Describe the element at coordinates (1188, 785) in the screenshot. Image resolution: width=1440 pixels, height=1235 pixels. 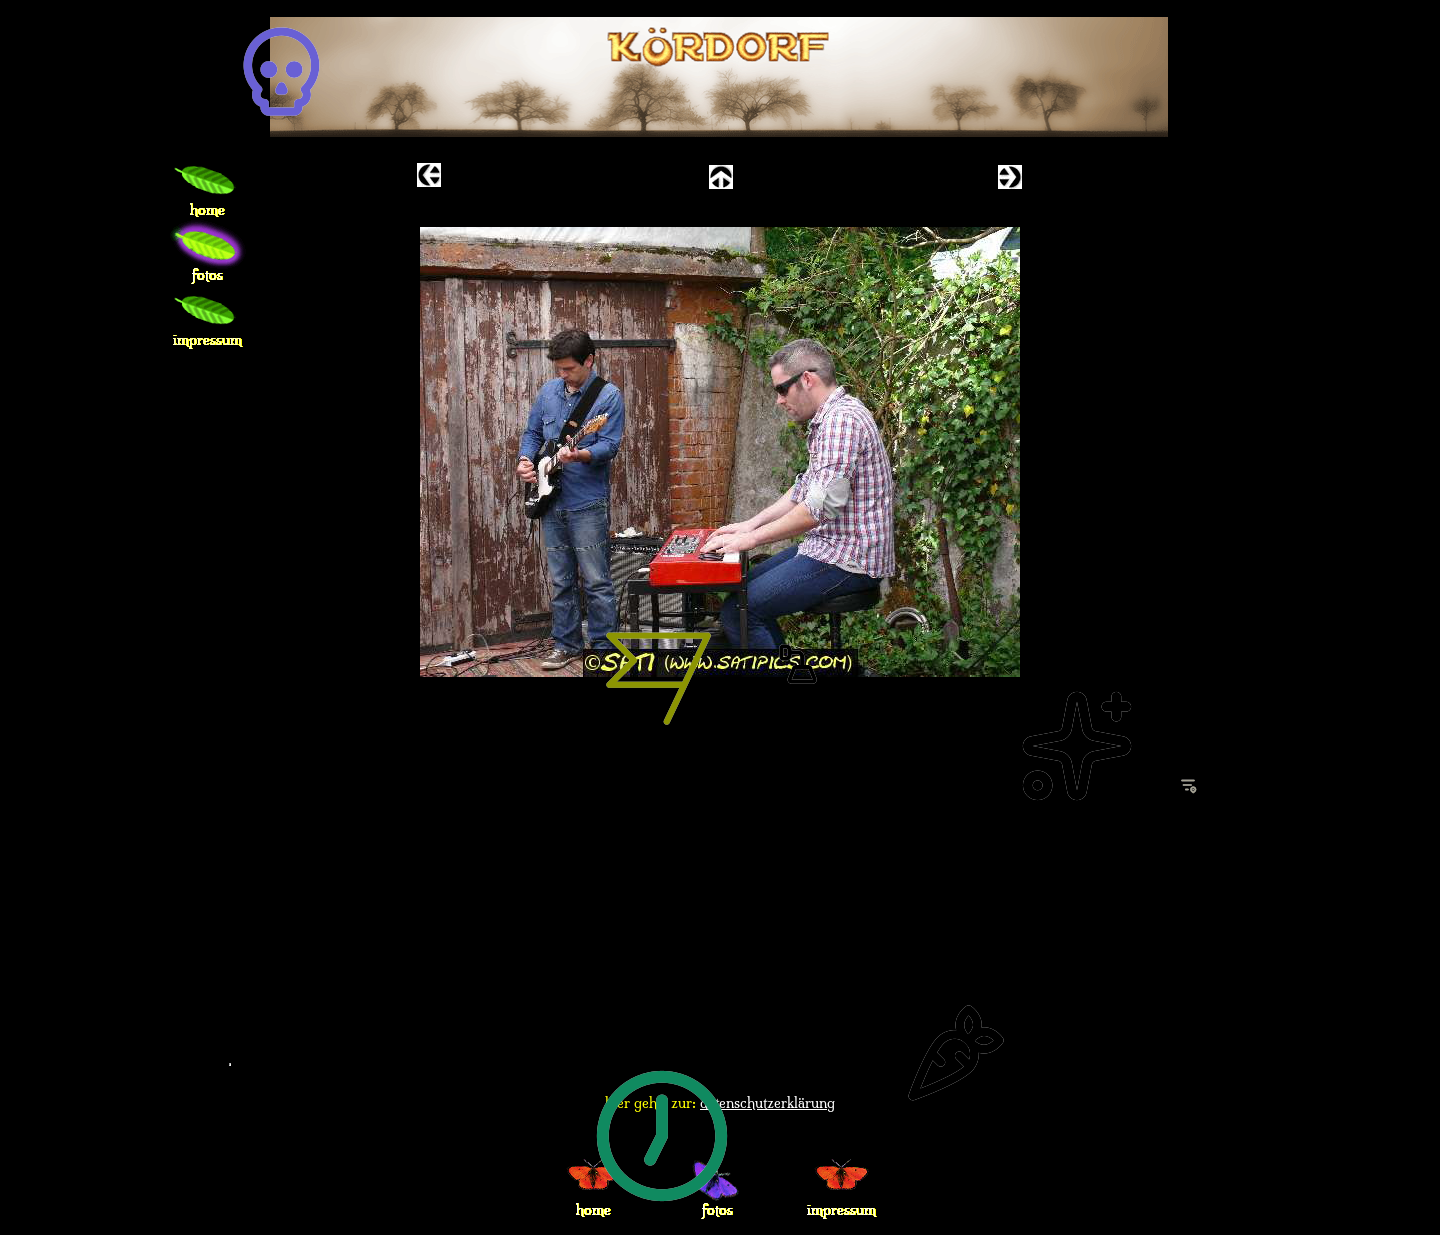
I see `filter results by location` at that location.